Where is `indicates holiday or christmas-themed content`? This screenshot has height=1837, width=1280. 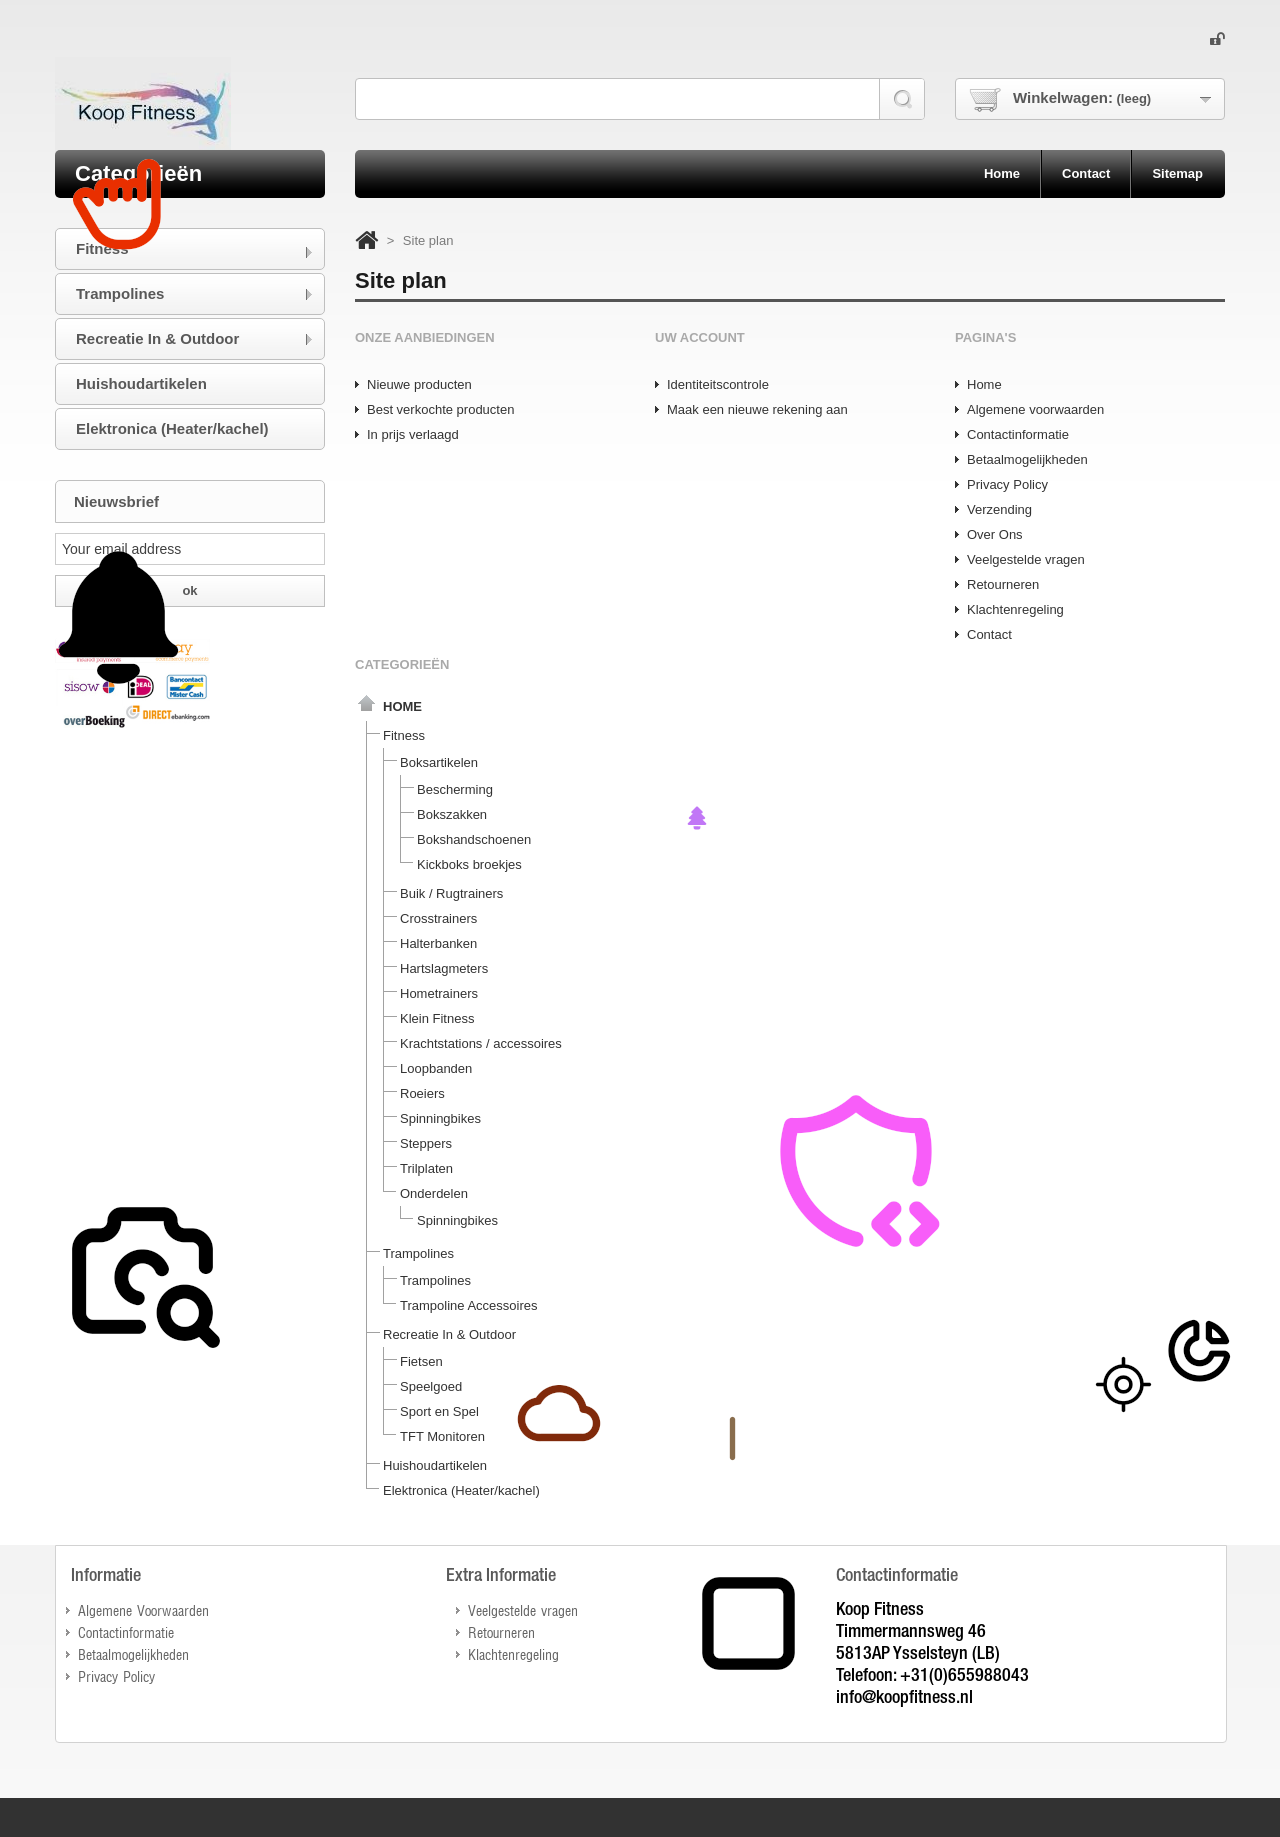
indicates holiday or christmas-themed content is located at coordinates (697, 818).